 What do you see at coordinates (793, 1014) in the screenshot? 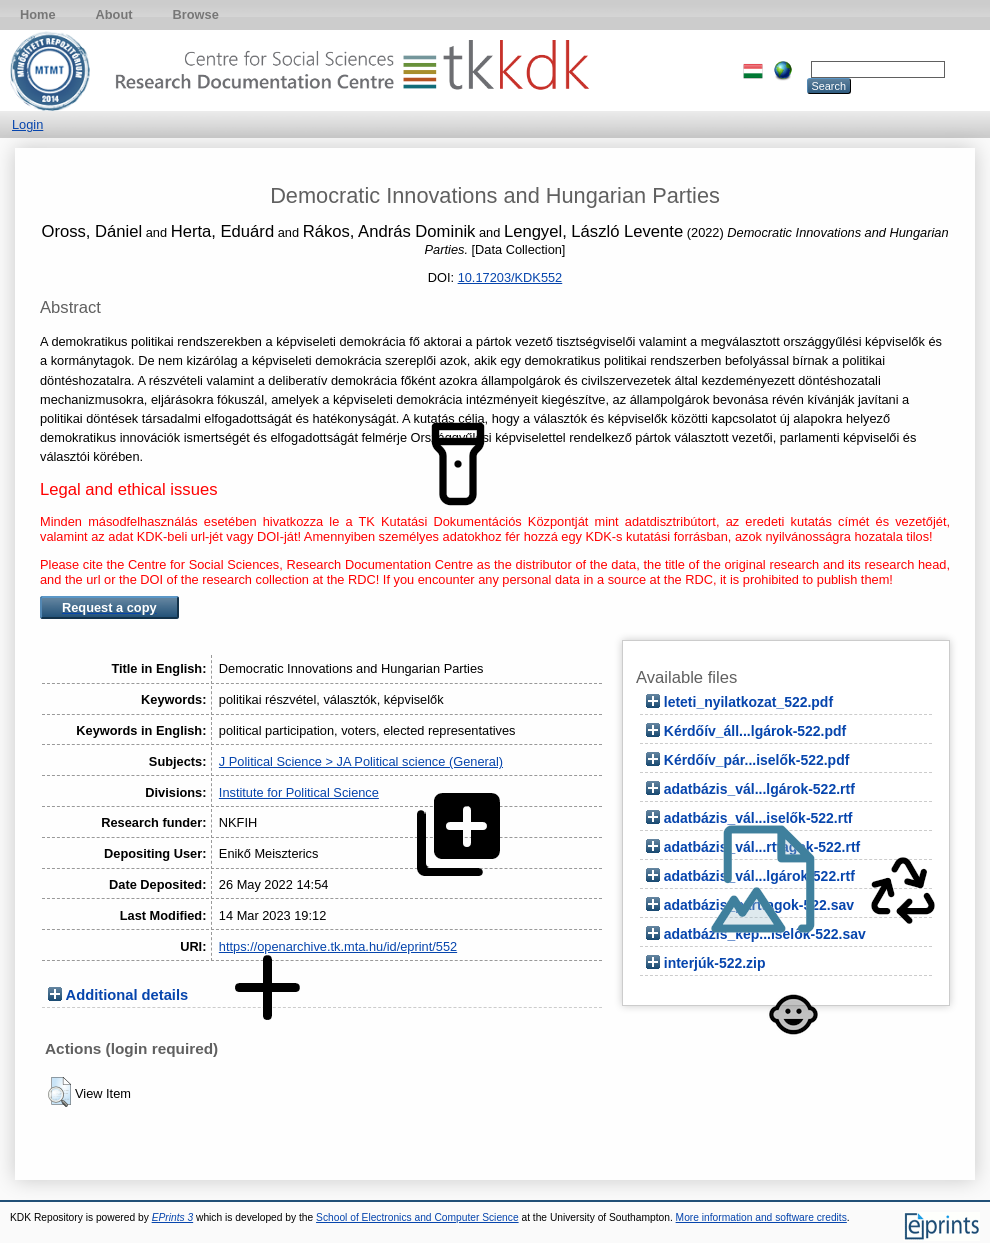
I see `access child-friendly or kids mode settings` at bounding box center [793, 1014].